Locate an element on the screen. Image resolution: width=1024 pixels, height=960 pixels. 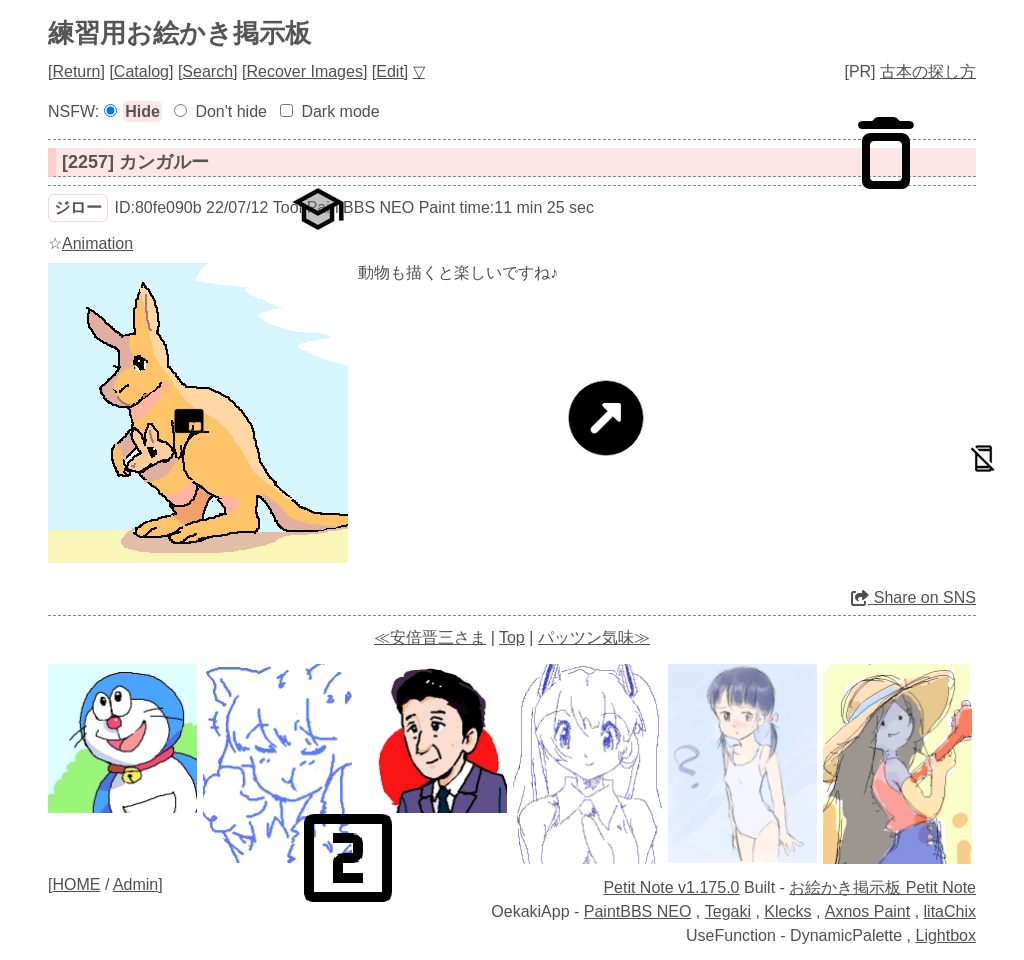
add a watermark or branding overlay to content is located at coordinates (189, 421).